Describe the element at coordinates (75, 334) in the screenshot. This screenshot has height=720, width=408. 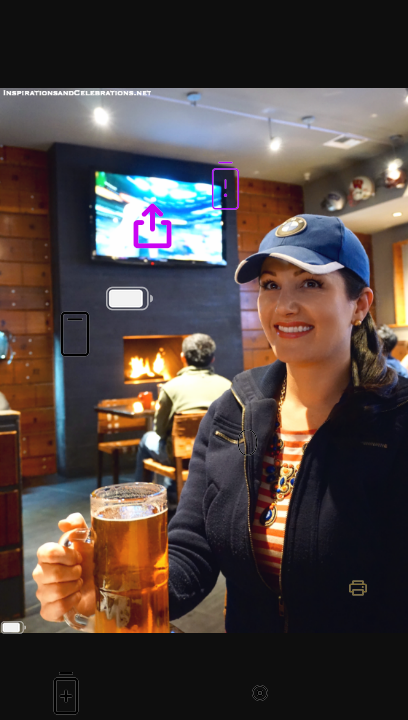
I see `phone speaker or audio output settings` at that location.